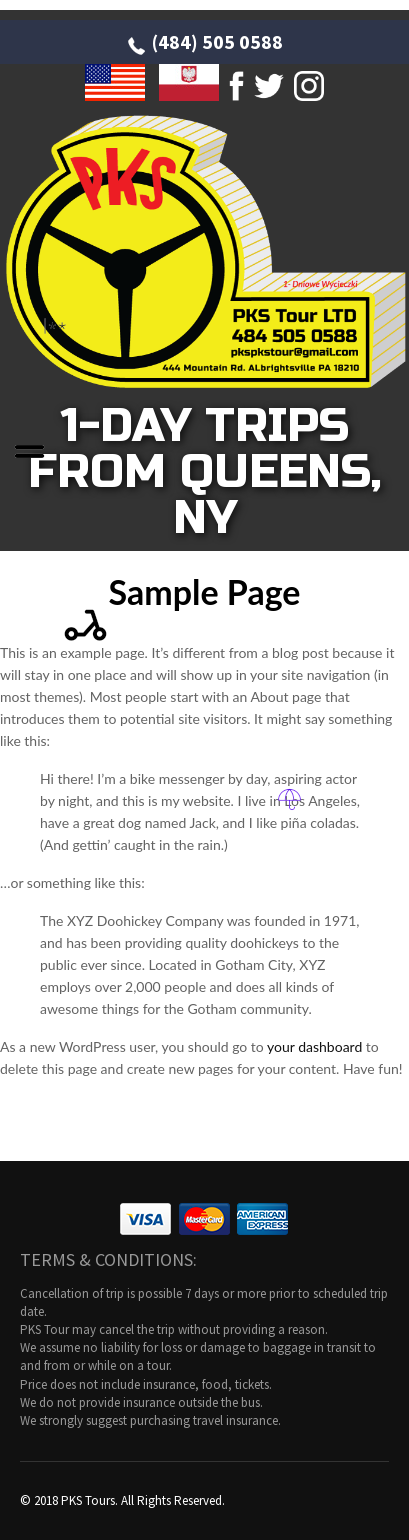 Image resolution: width=409 pixels, height=1540 pixels. What do you see at coordinates (289, 799) in the screenshot?
I see `view weather protection or rain forecast` at bounding box center [289, 799].